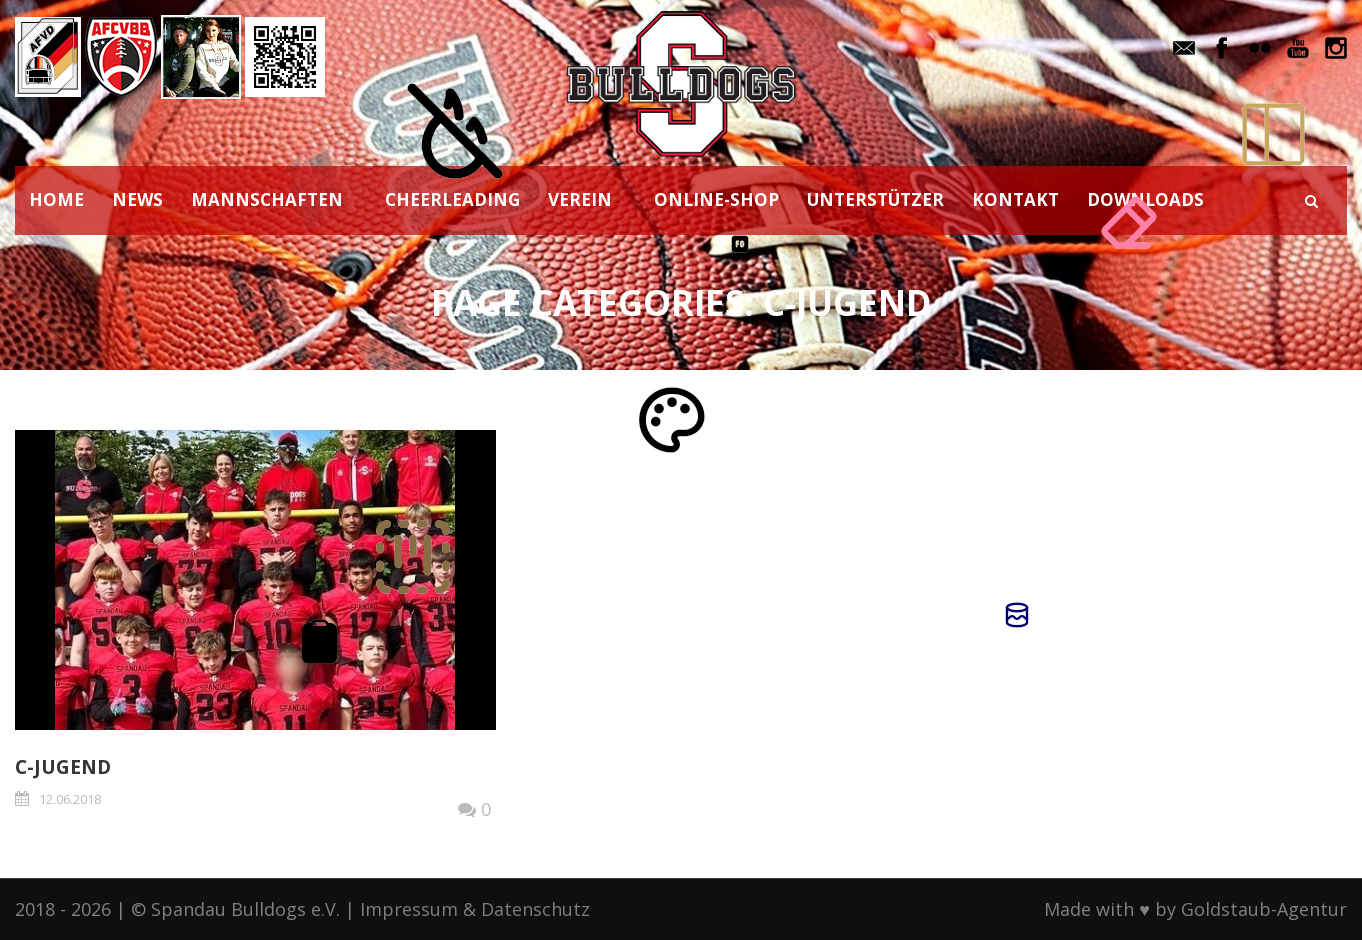 Image resolution: width=1362 pixels, height=940 pixels. What do you see at coordinates (672, 420) in the screenshot?
I see `customize theme or color settings` at bounding box center [672, 420].